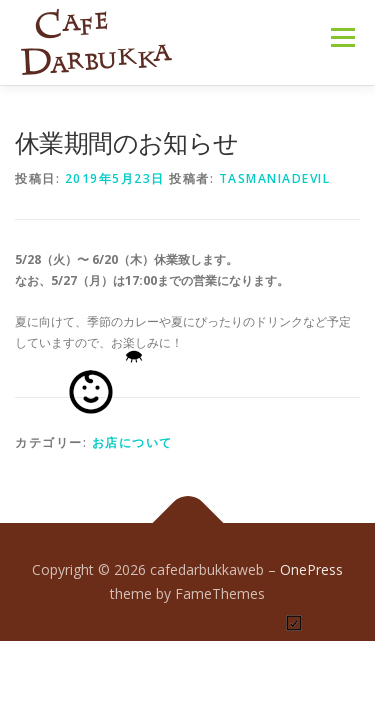 The width and height of the screenshot is (375, 720). I want to click on mark task as complete, so click(294, 623).